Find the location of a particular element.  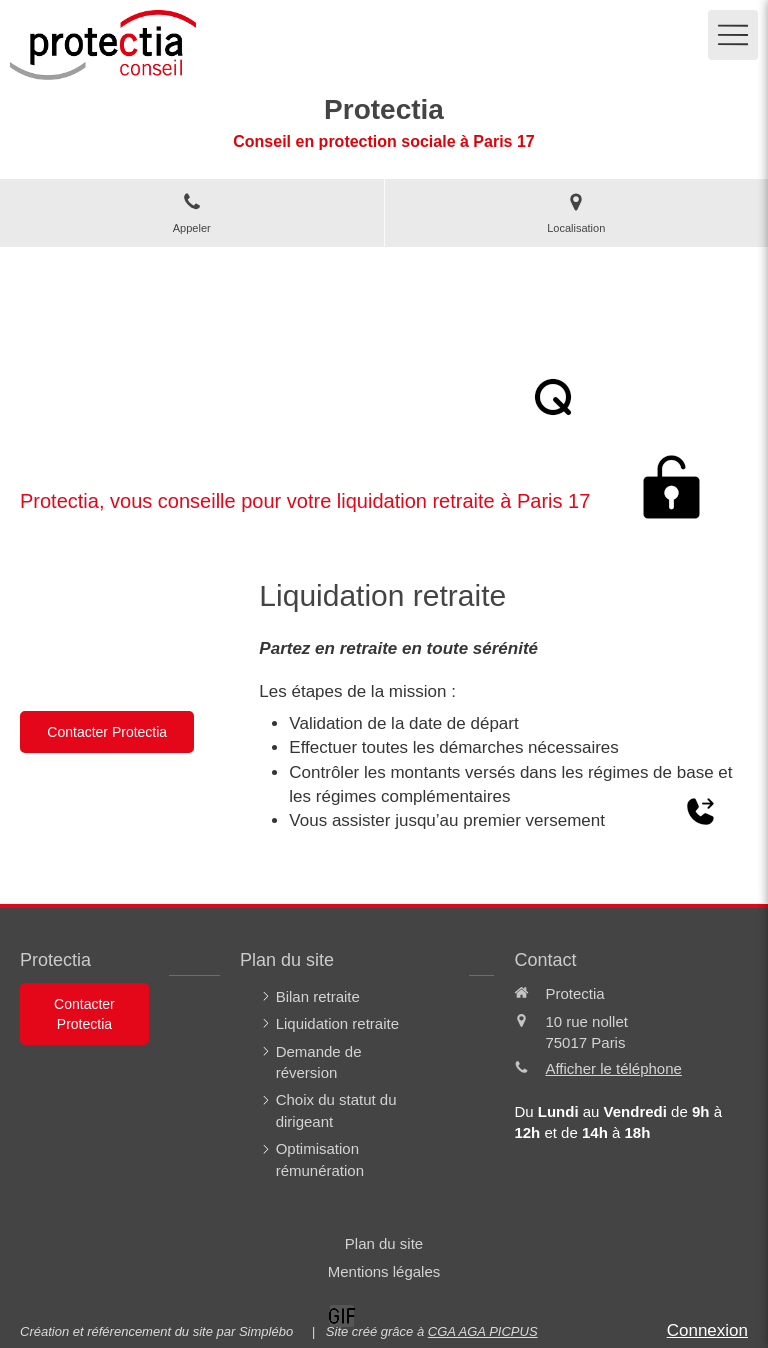

unlocked or unsecured state is located at coordinates (671, 490).